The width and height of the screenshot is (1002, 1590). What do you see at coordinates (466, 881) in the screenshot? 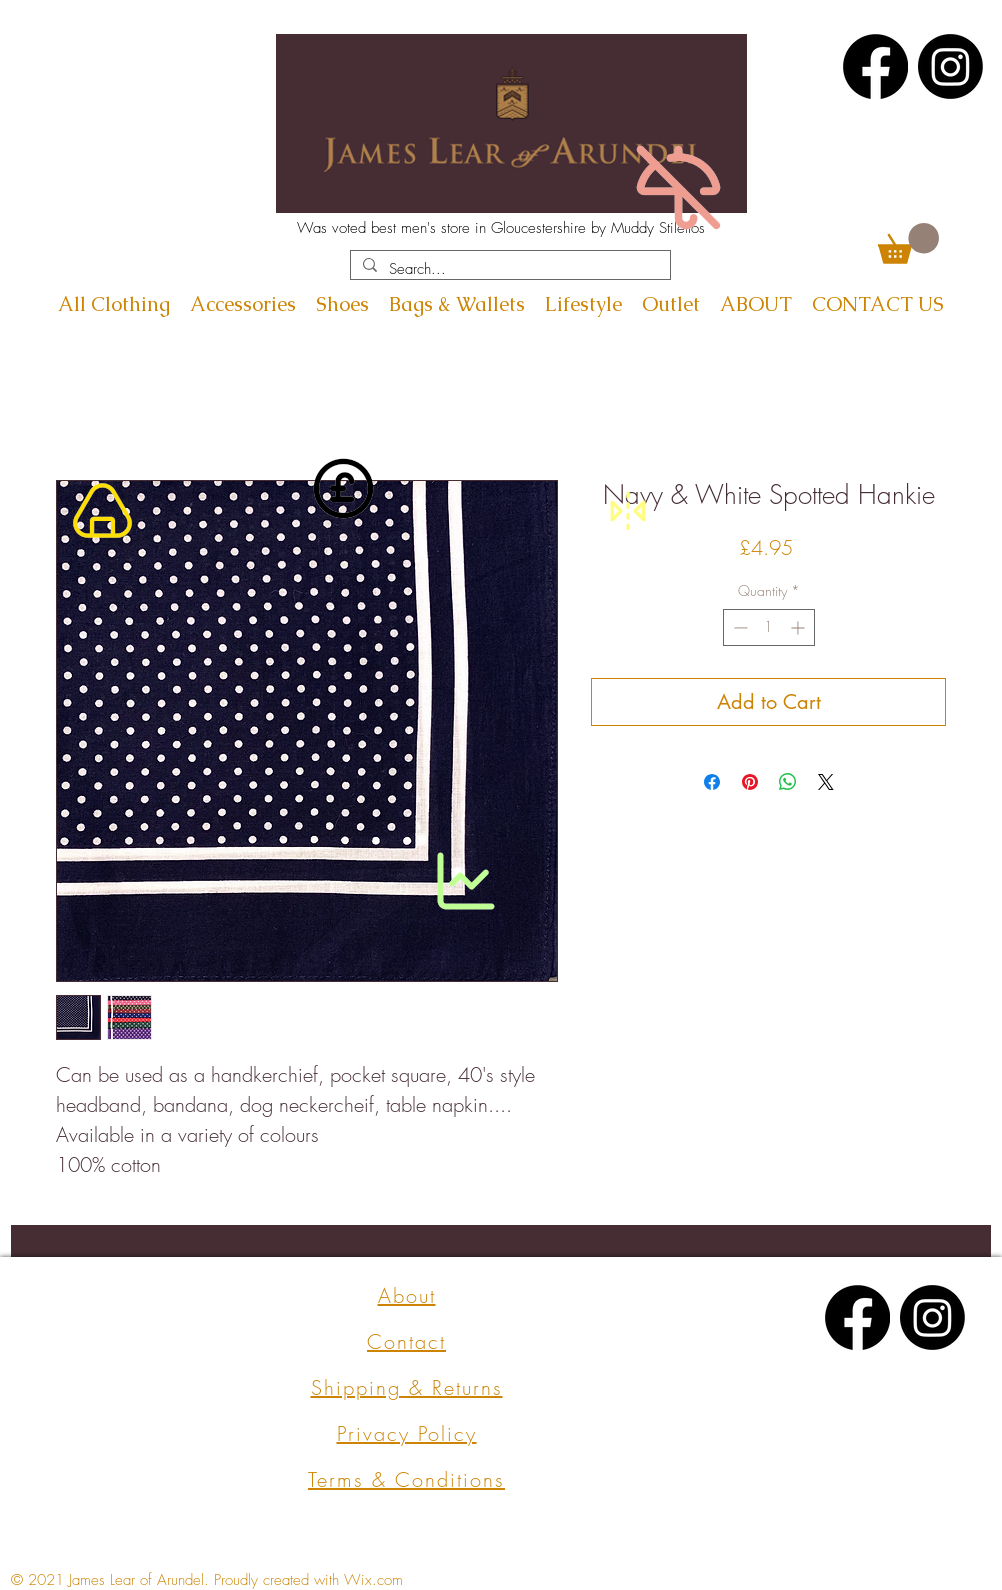
I see `view analytics and trends` at bounding box center [466, 881].